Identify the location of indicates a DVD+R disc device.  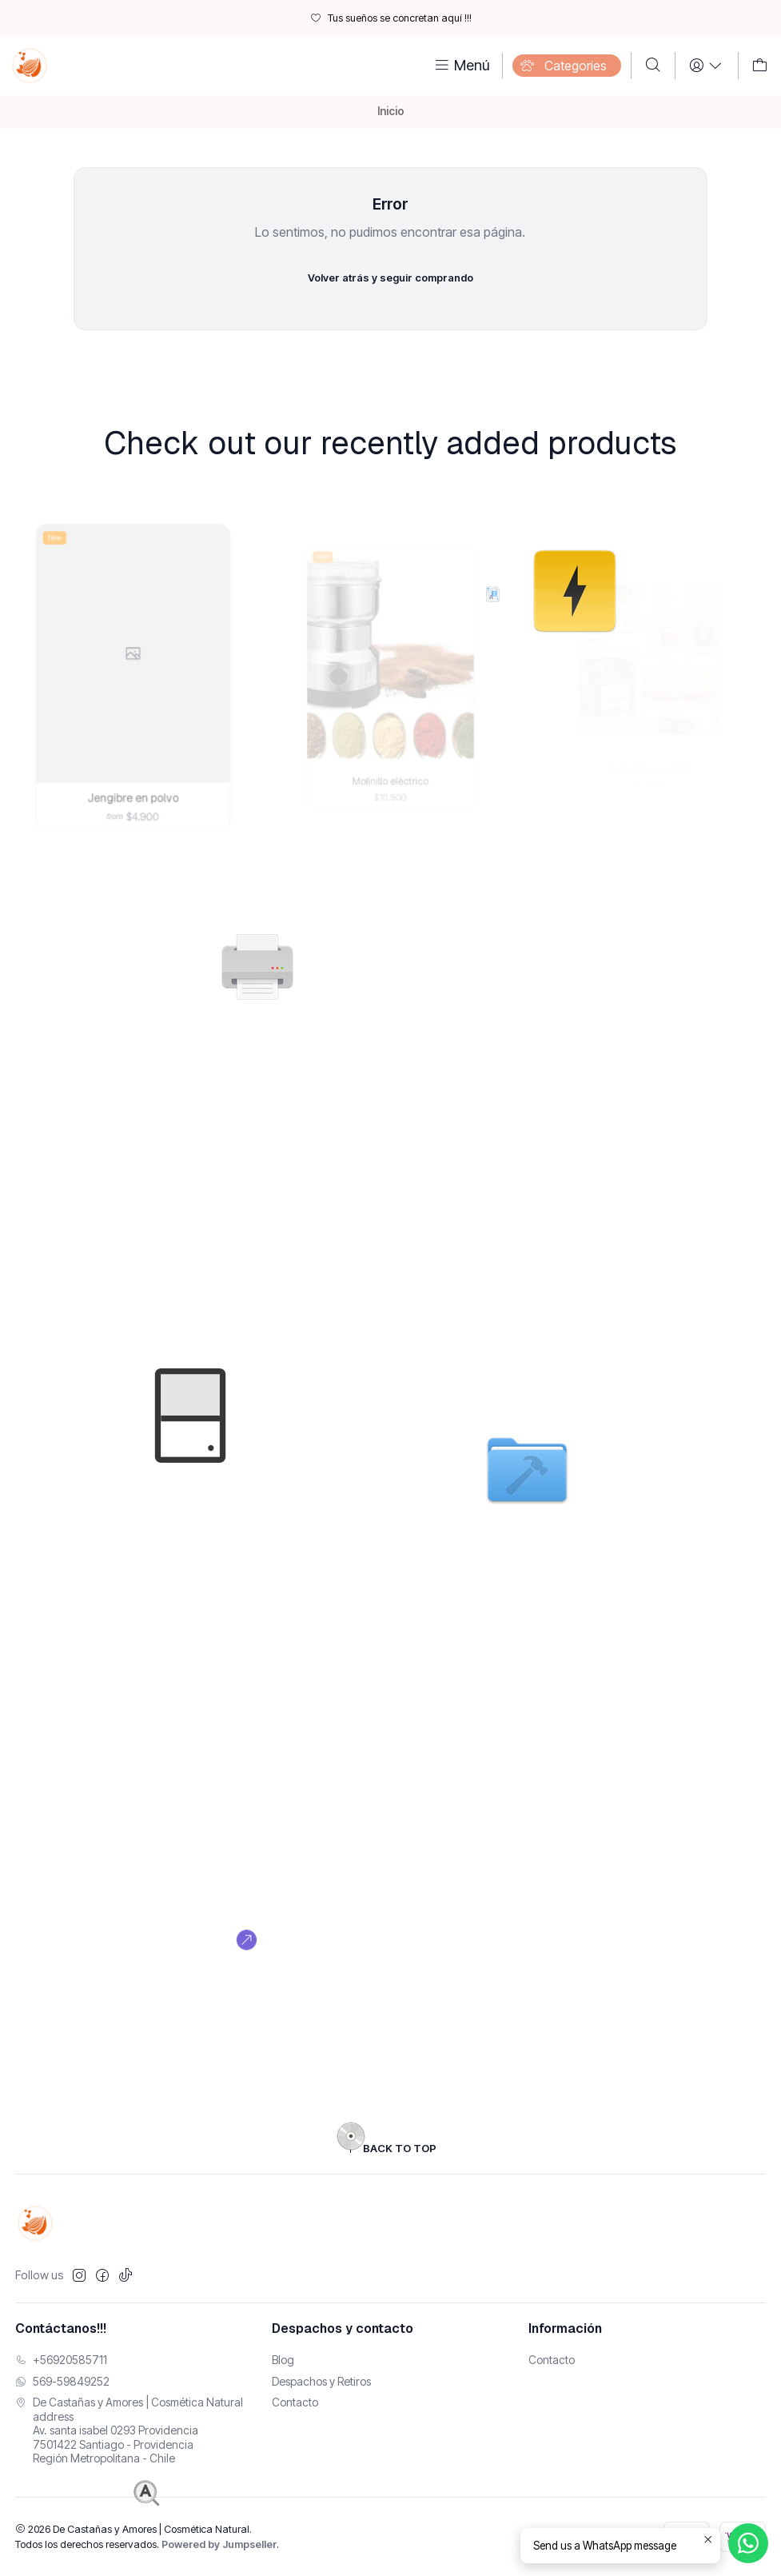
(351, 2136).